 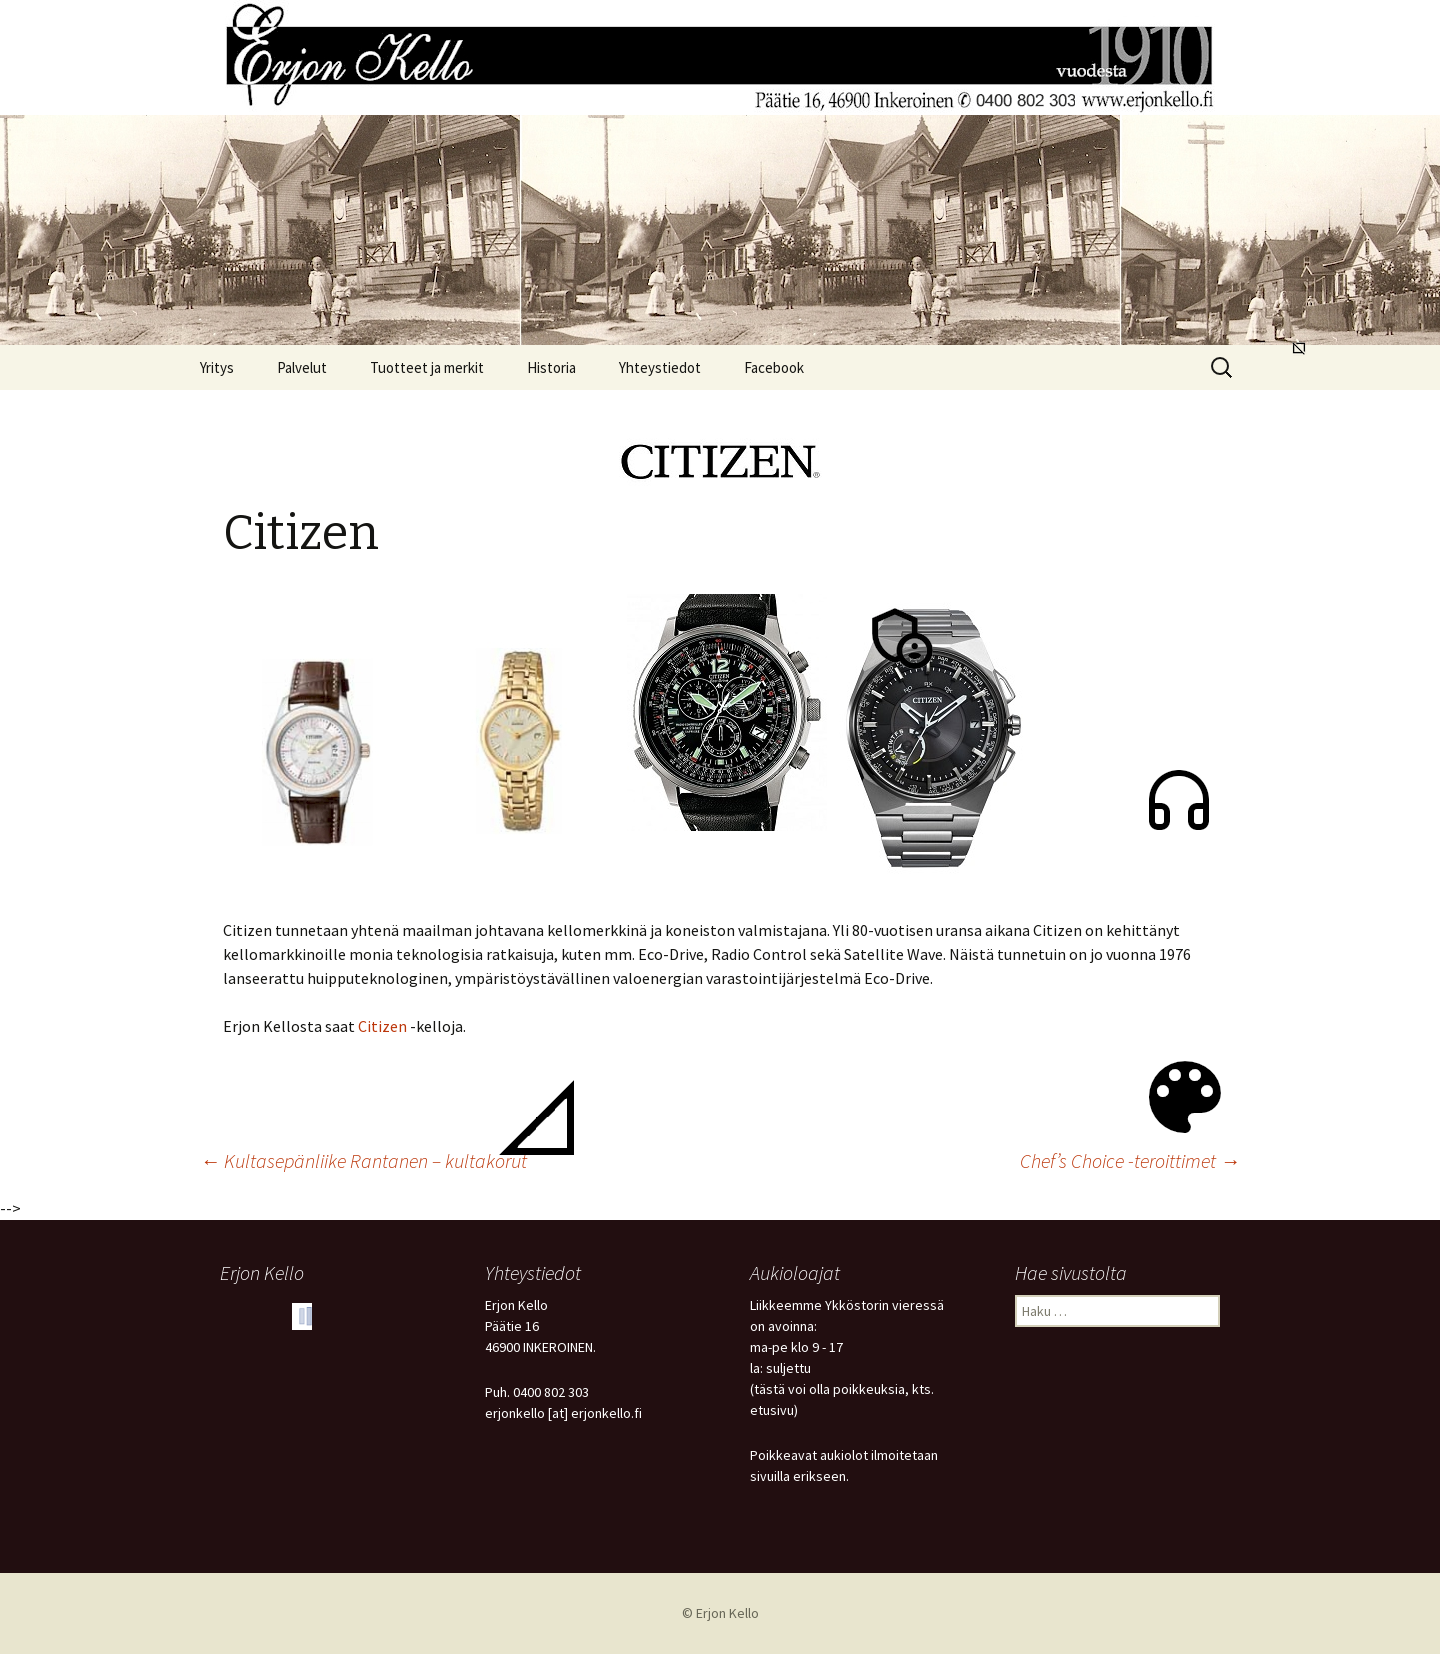 I want to click on access admin panel settings, so click(x=899, y=635).